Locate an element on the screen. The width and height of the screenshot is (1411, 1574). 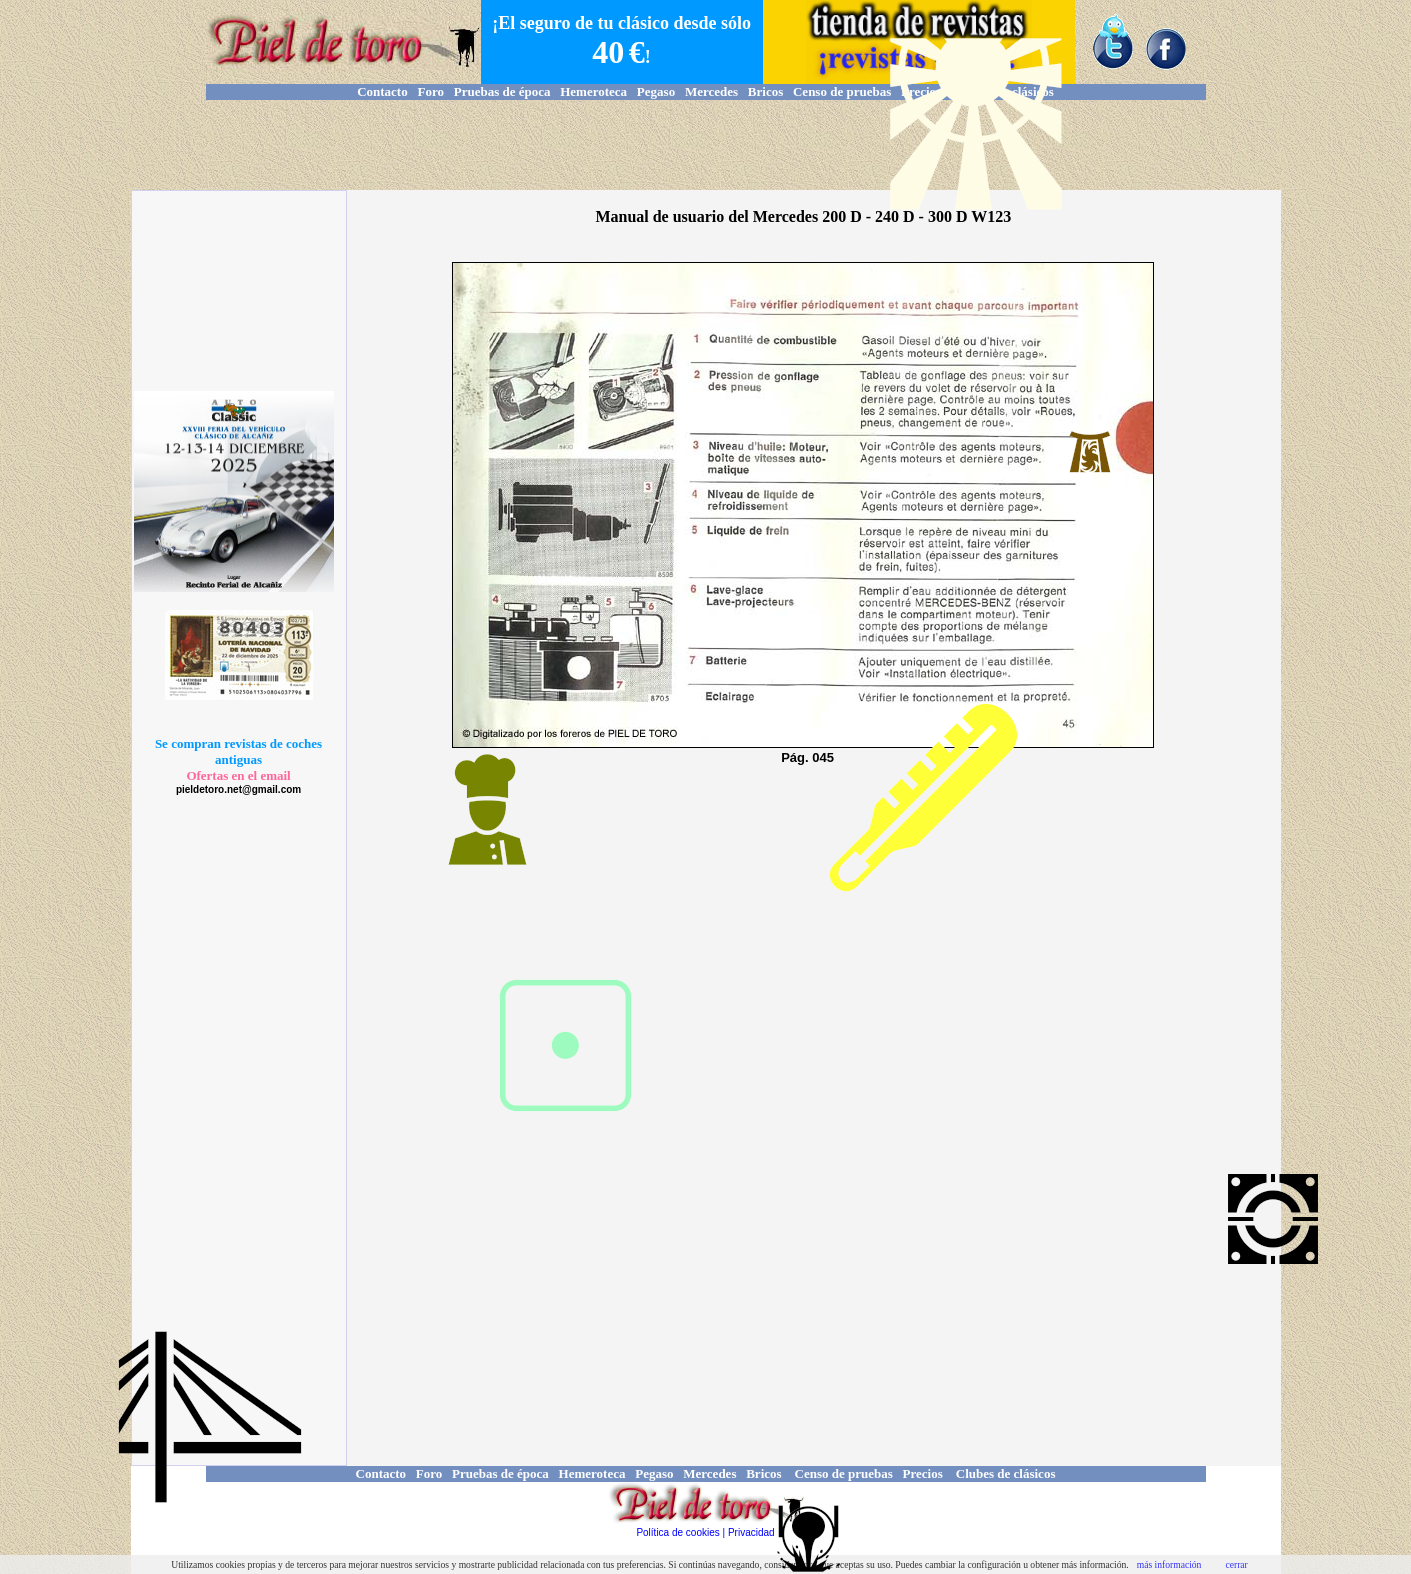
view bridge or infrastructure locations is located at coordinates (210, 1414).